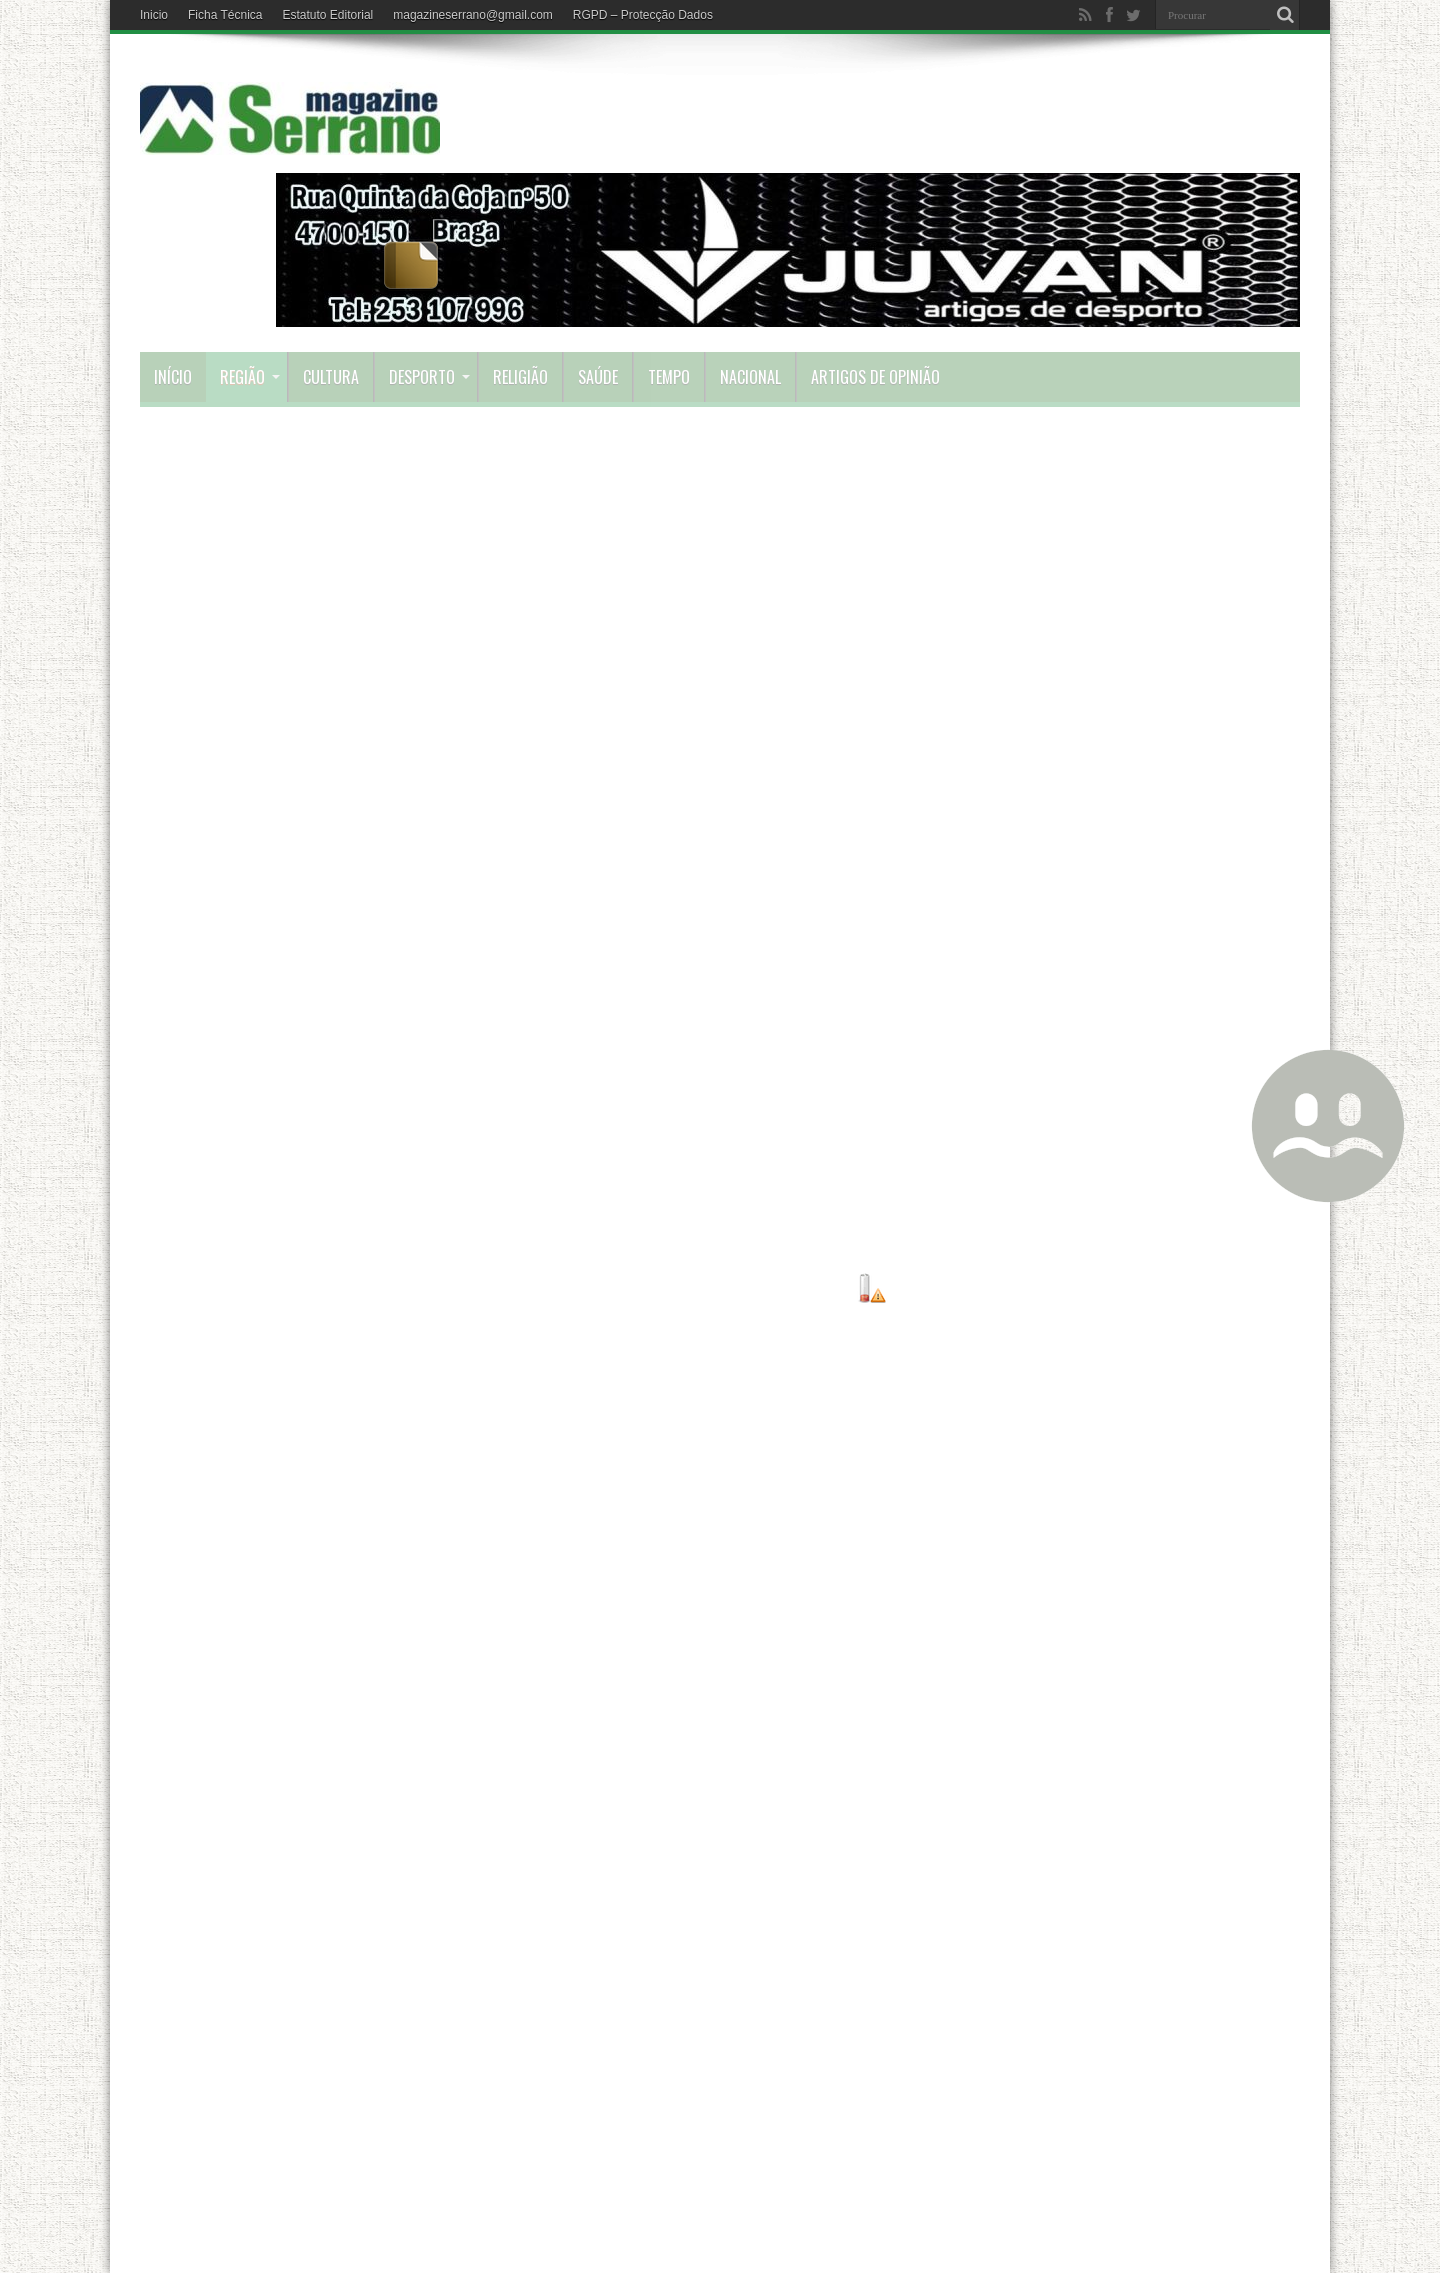 The image size is (1440, 2273). Describe the element at coordinates (871, 1288) in the screenshot. I see `indicates low battery warning` at that location.